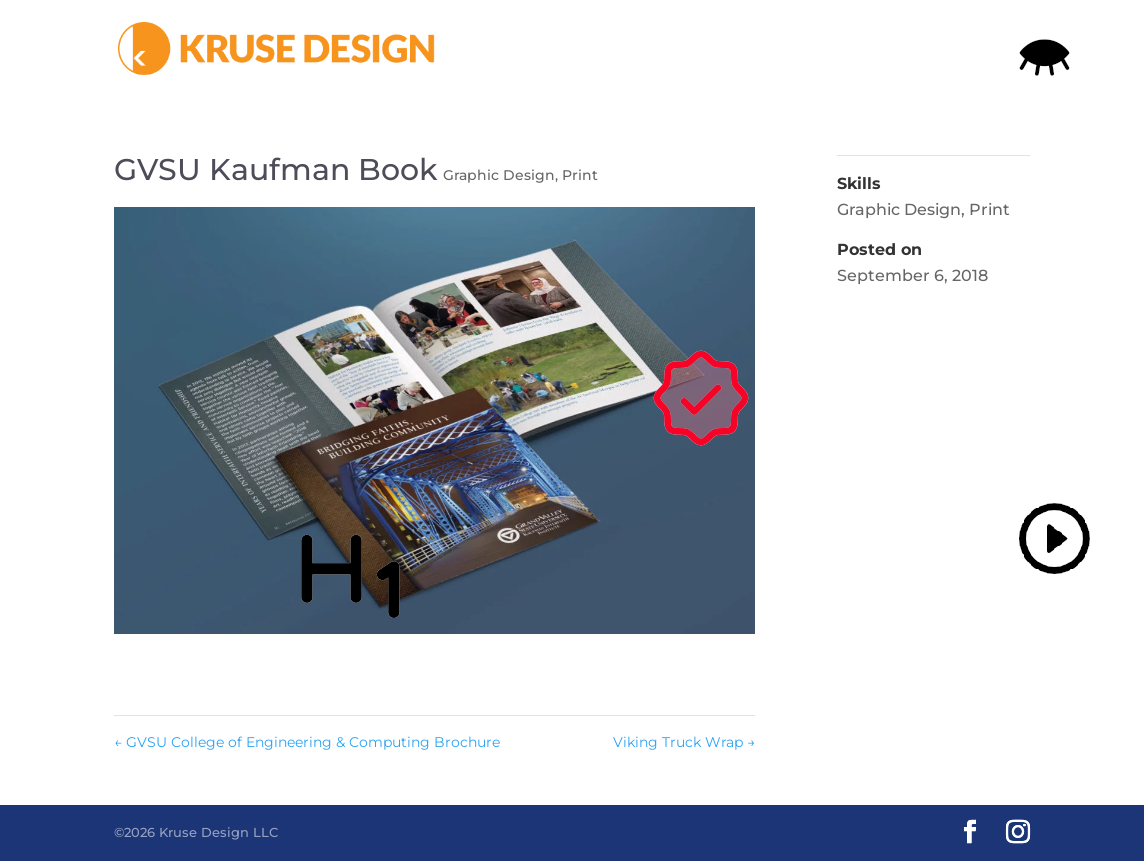 Image resolution: width=1144 pixels, height=861 pixels. I want to click on indicates verified or authenticated status, so click(701, 398).